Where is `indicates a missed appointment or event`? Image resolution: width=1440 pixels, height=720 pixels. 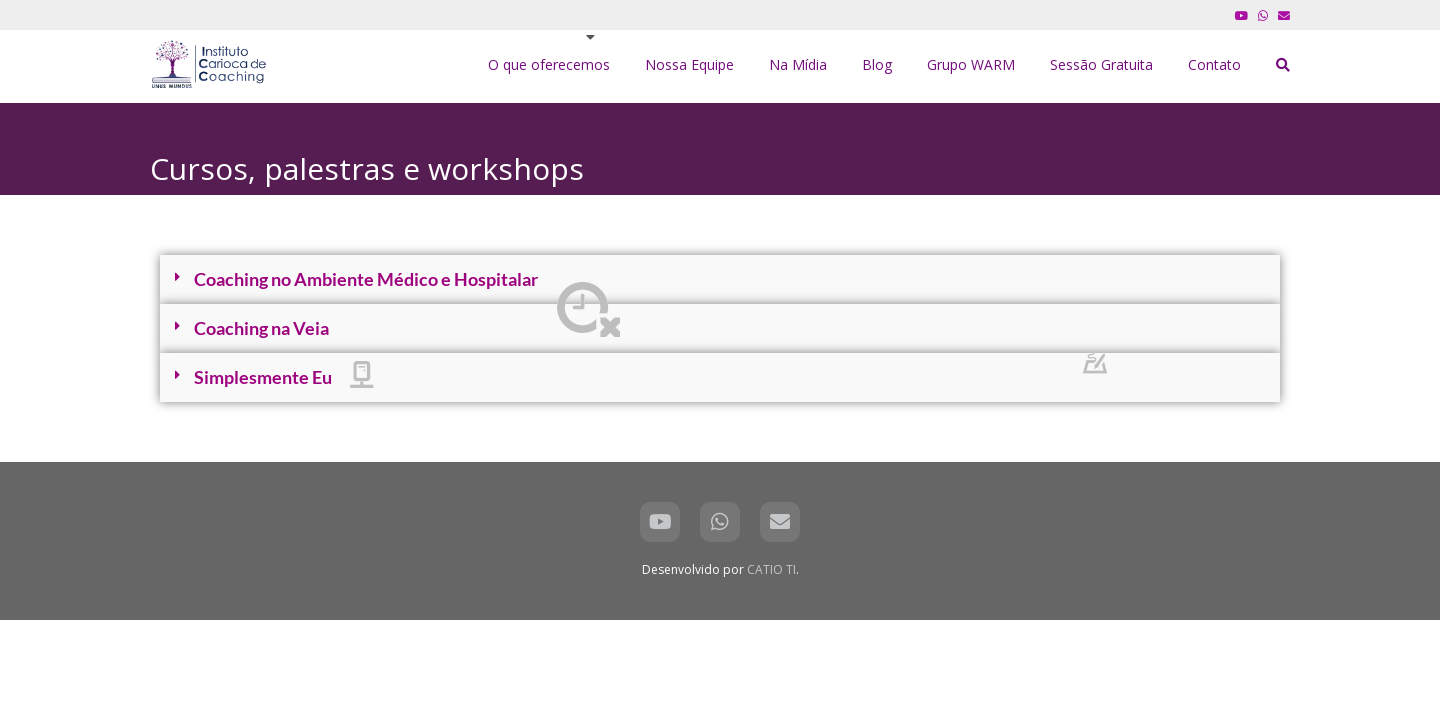 indicates a missed appointment or event is located at coordinates (588, 305).